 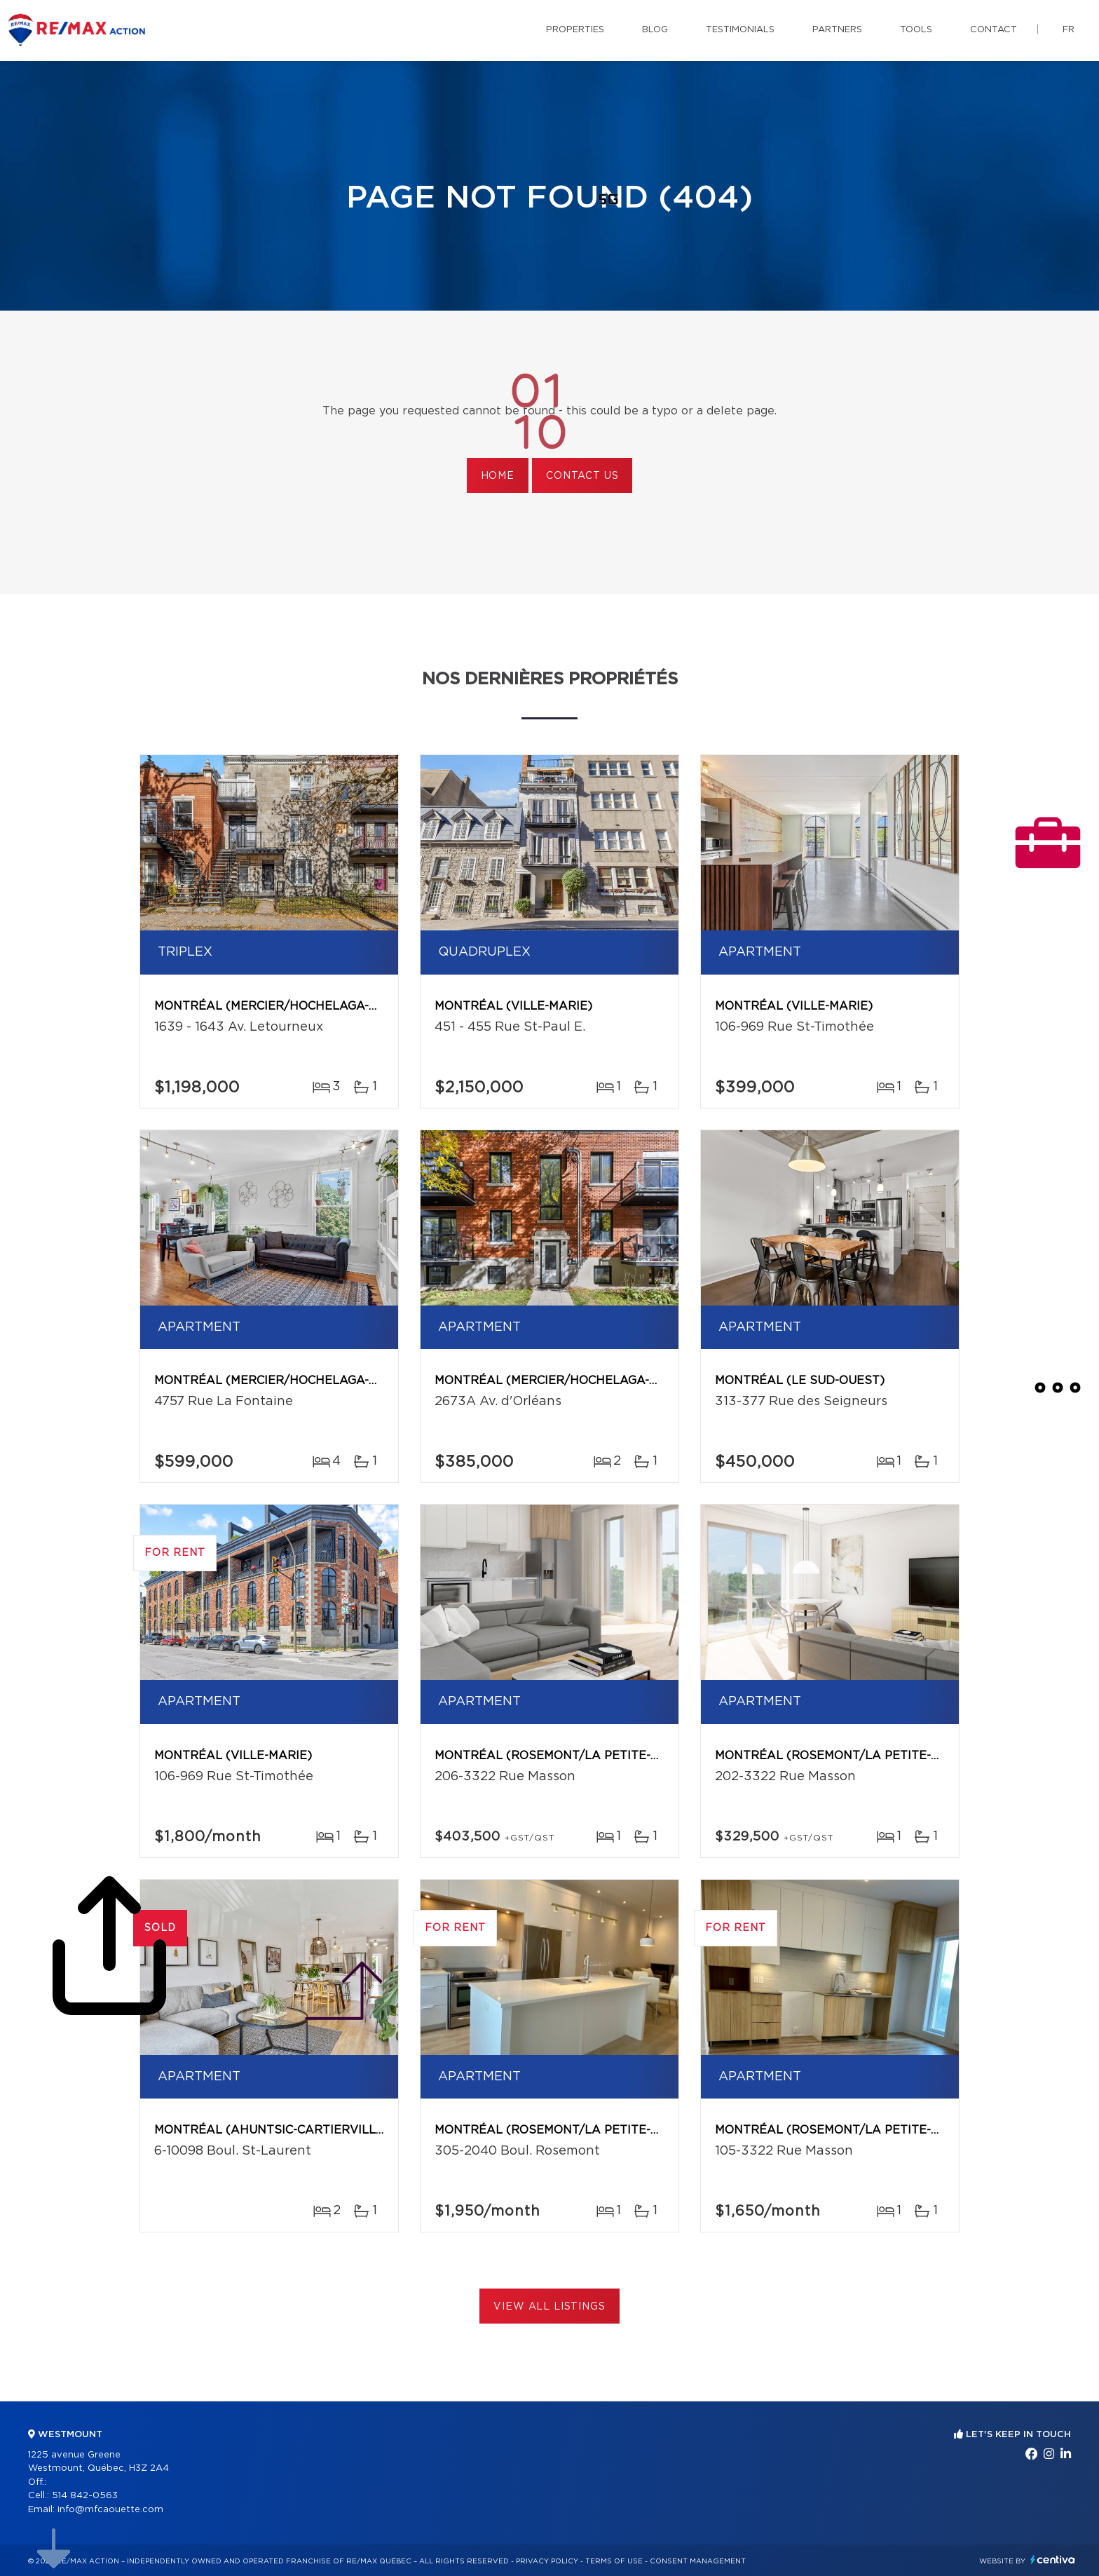 I want to click on access more options or actions, so click(x=1058, y=1388).